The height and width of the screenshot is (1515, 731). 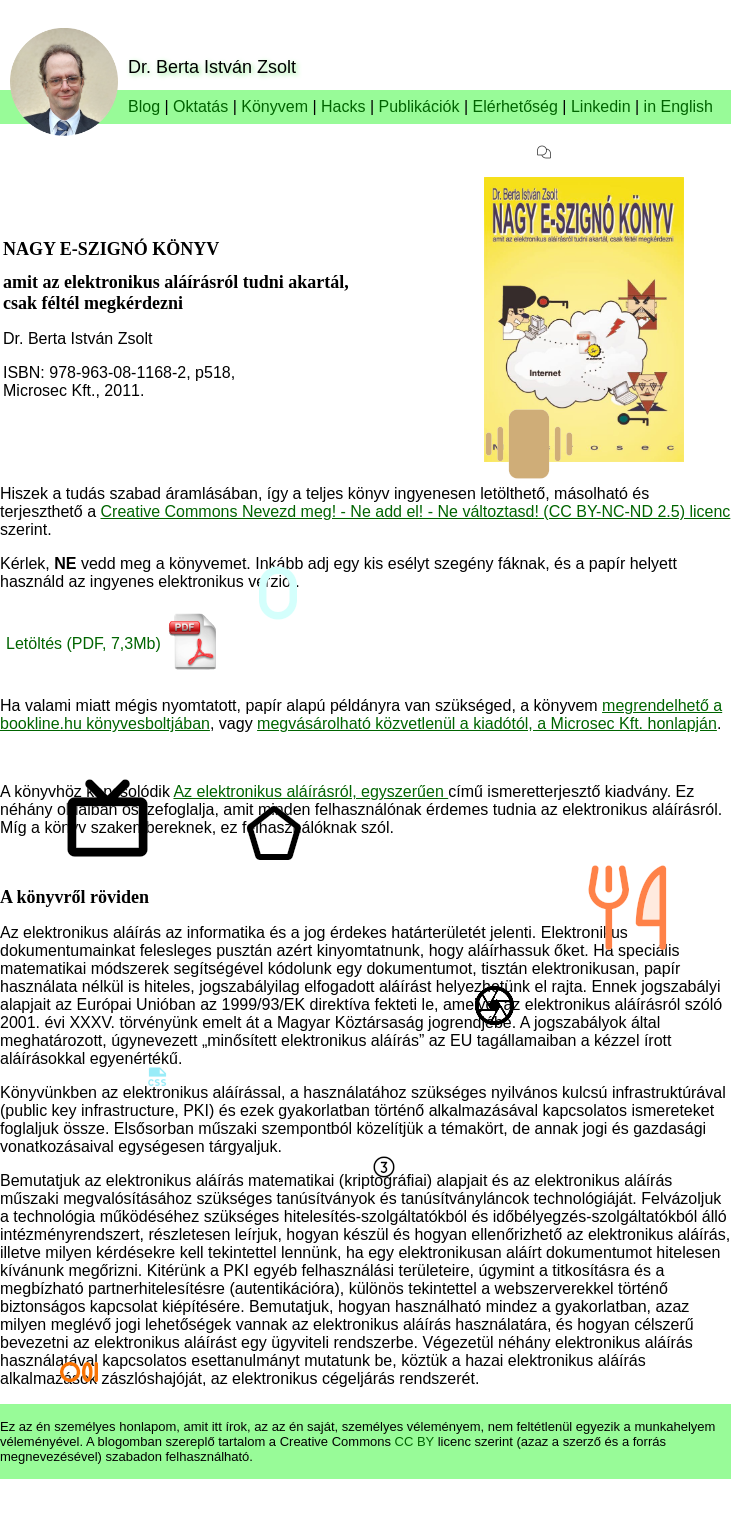 What do you see at coordinates (274, 835) in the screenshot?
I see `pentagon shape indicator` at bounding box center [274, 835].